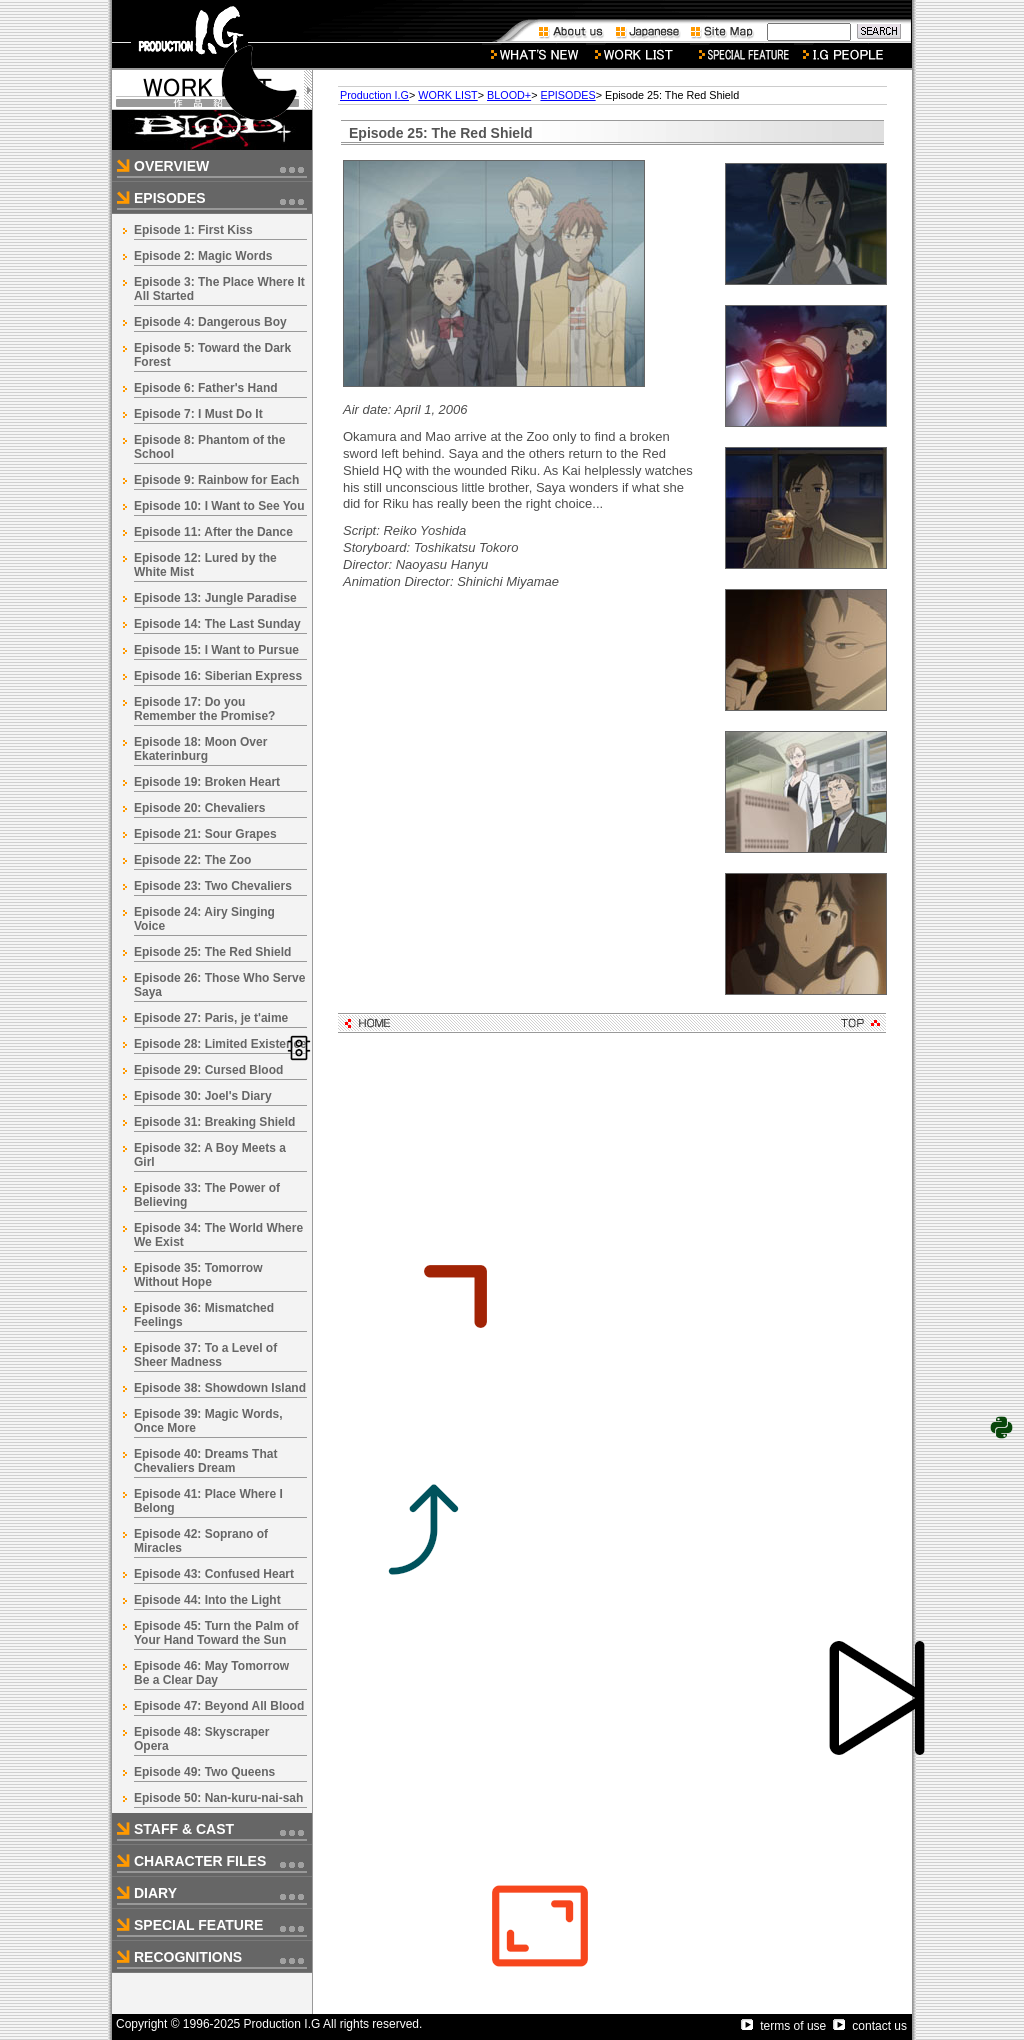 The height and width of the screenshot is (2040, 1024). I want to click on indicates python programming language support, so click(1001, 1427).